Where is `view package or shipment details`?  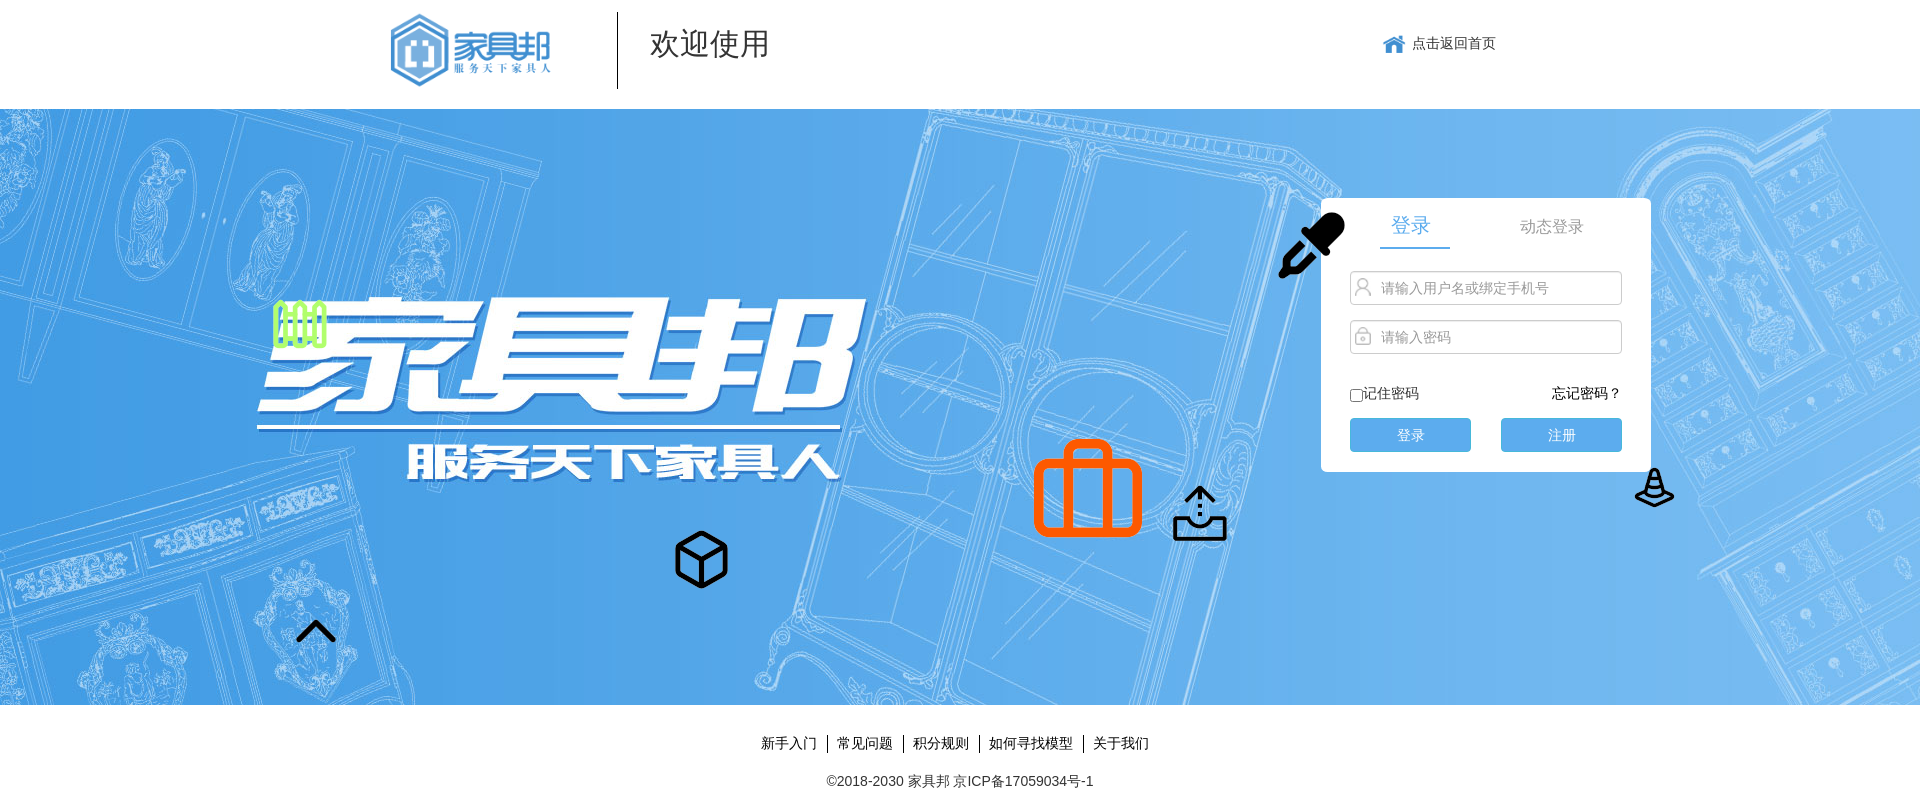 view package or shipment details is located at coordinates (701, 559).